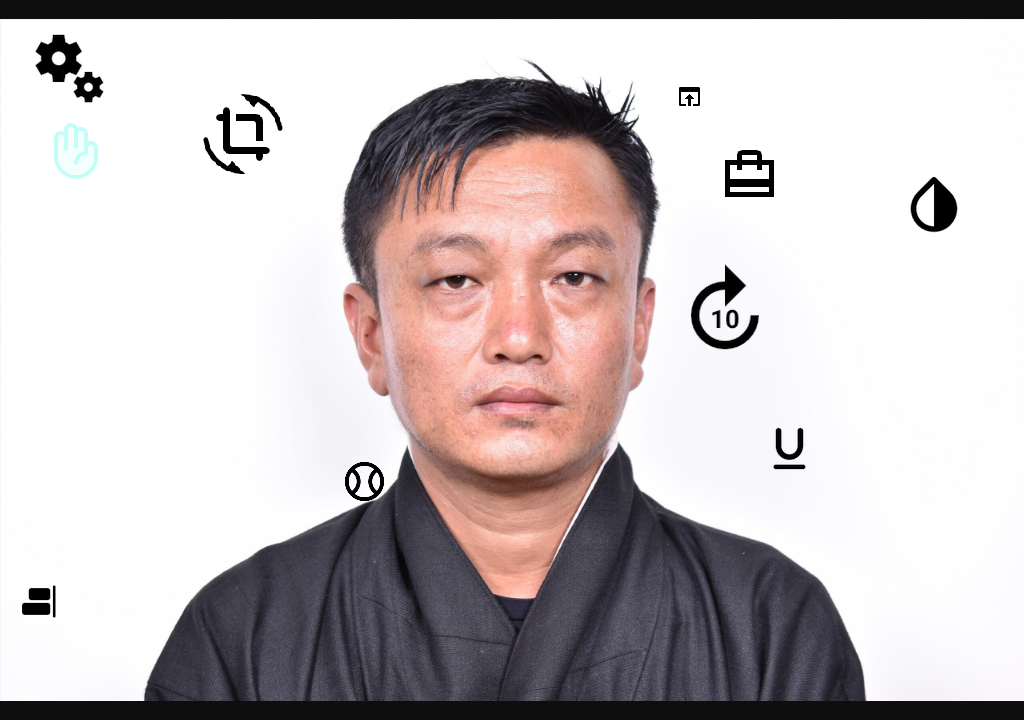  What do you see at coordinates (69, 68) in the screenshot?
I see `access miscellaneous settings or services` at bounding box center [69, 68].